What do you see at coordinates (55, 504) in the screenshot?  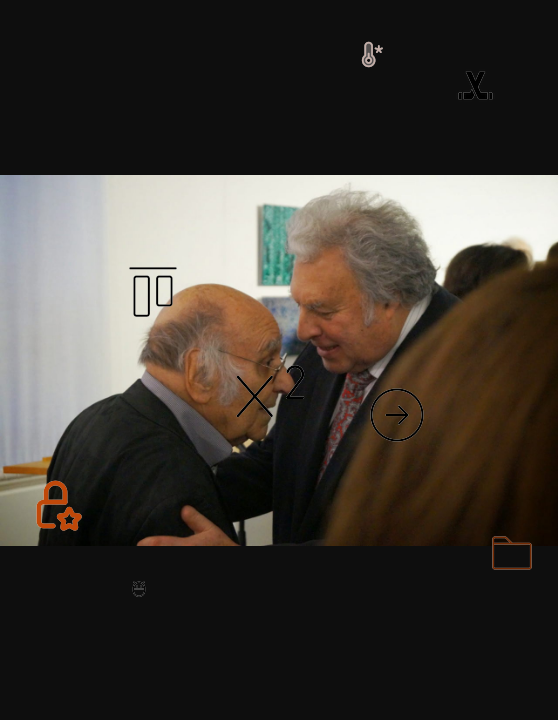 I see `mark a password or credential as favorite` at bounding box center [55, 504].